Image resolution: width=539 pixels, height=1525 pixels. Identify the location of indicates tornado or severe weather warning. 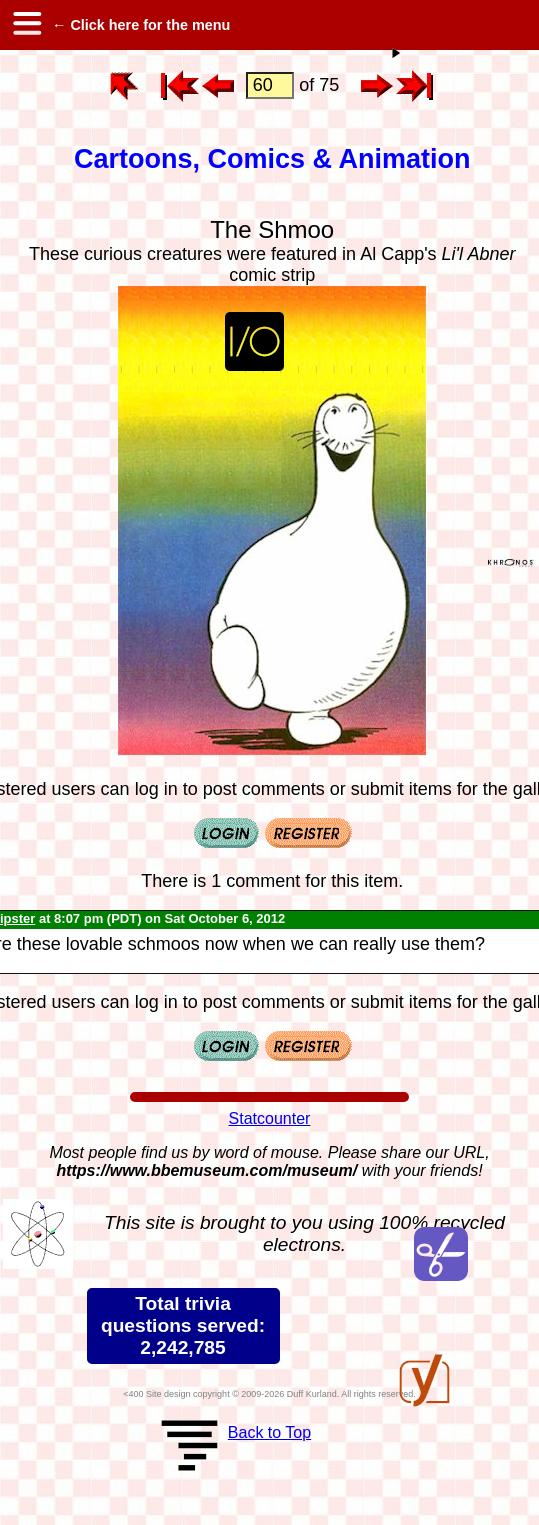
(189, 1445).